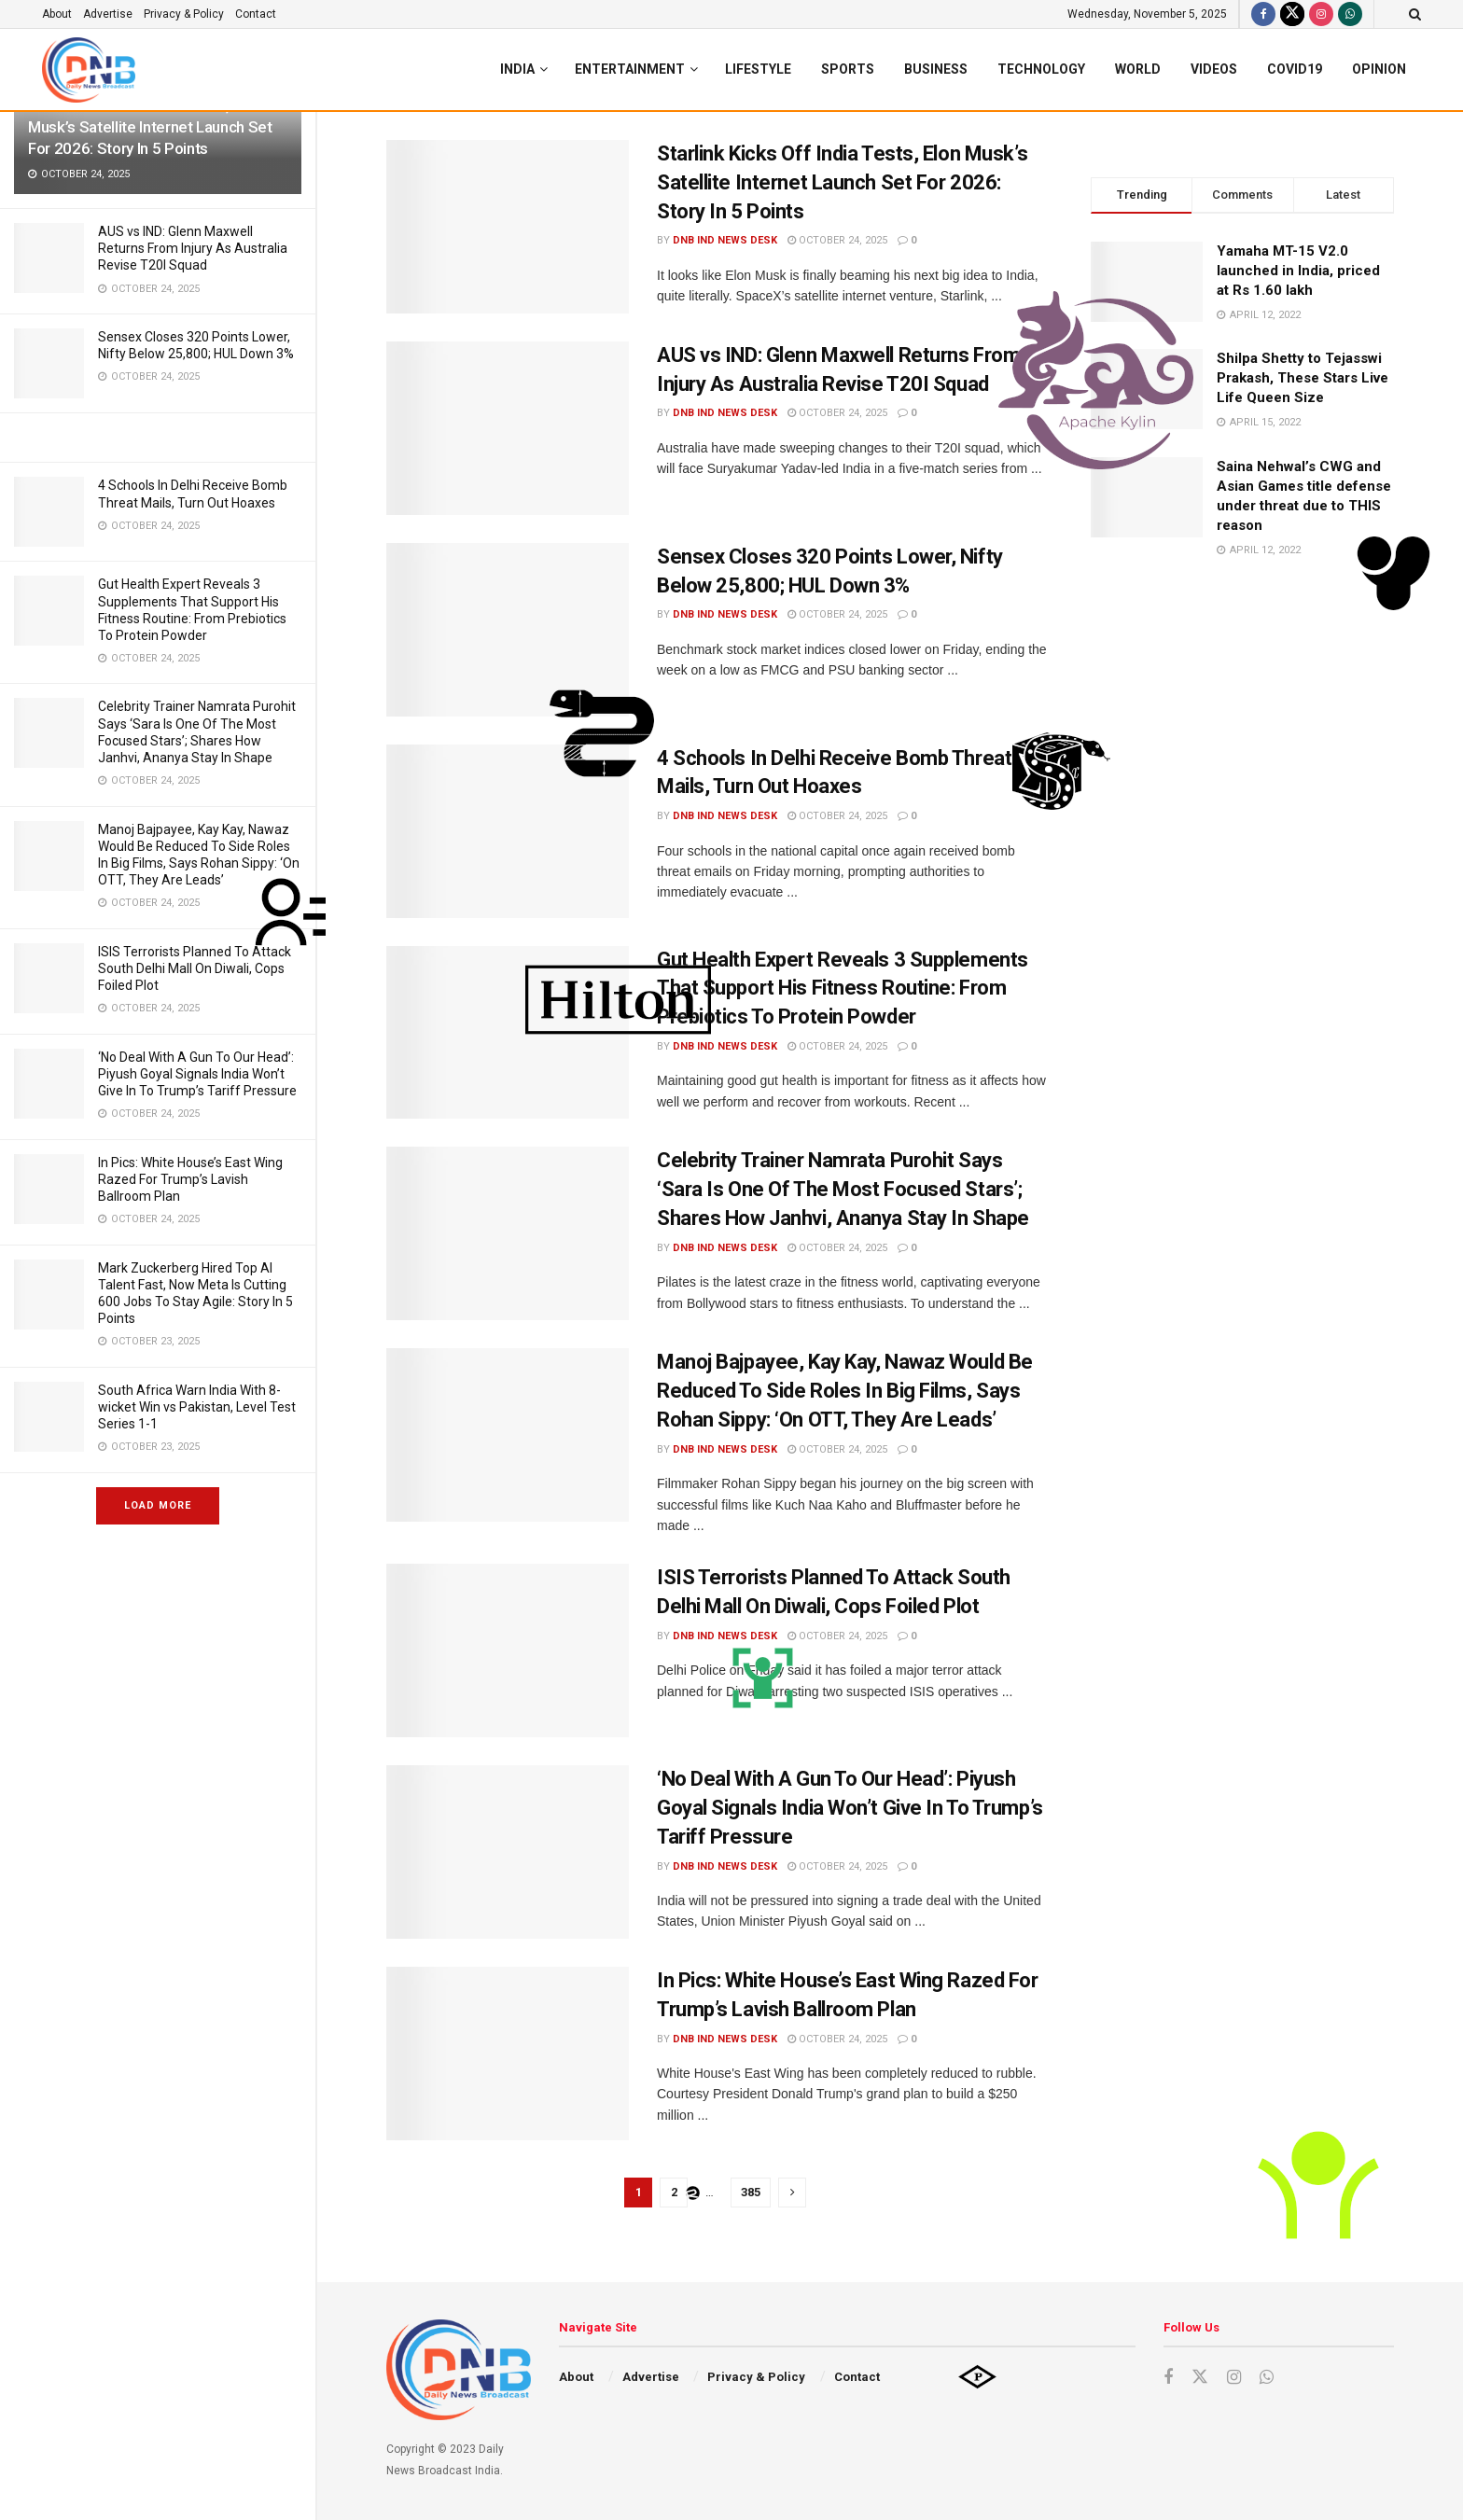 The width and height of the screenshot is (1463, 2520). What do you see at coordinates (1318, 2185) in the screenshot?
I see `indicates a welcoming or friendly user state` at bounding box center [1318, 2185].